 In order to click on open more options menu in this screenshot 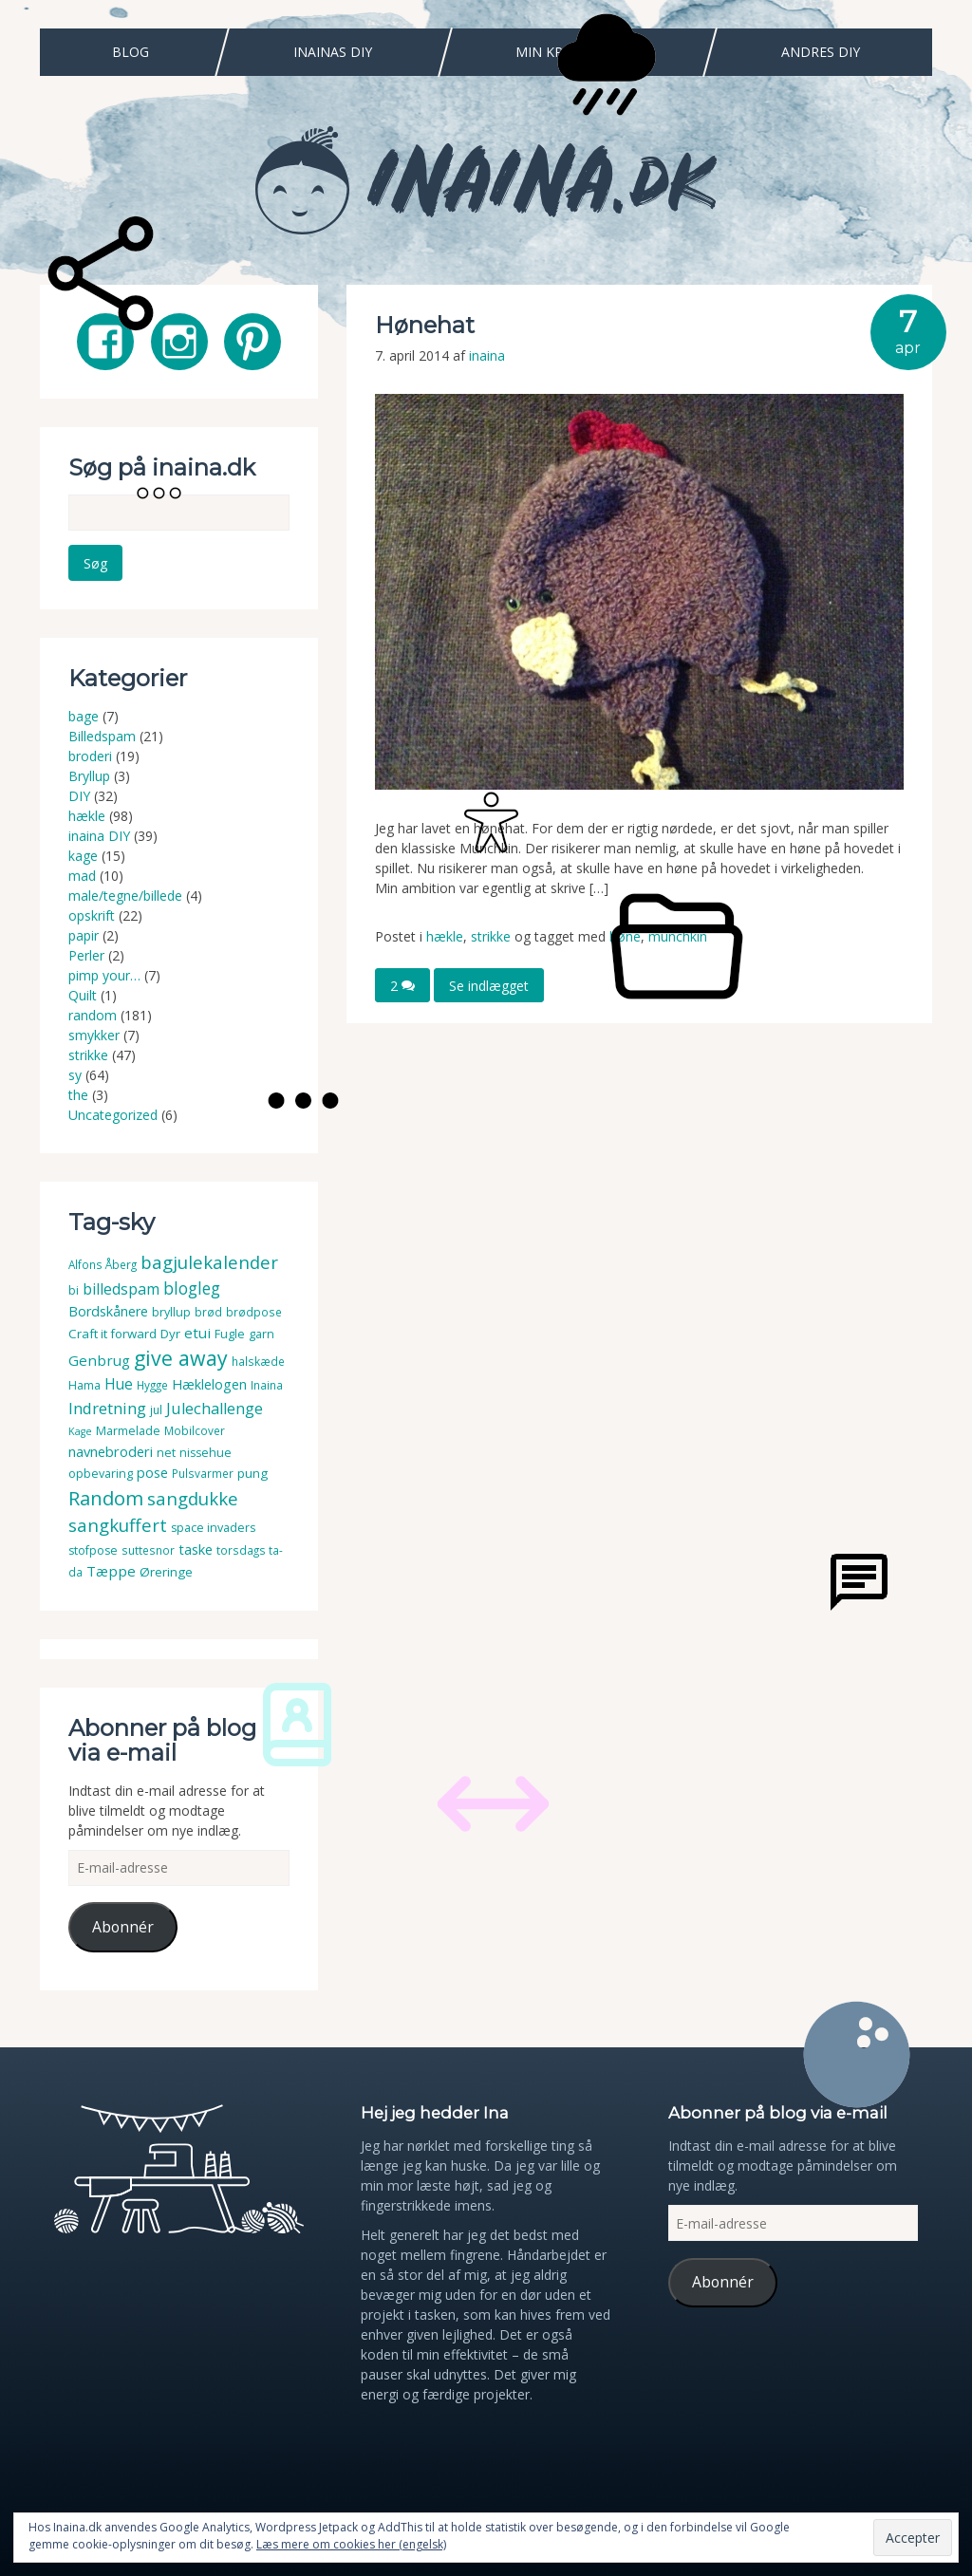, I will do `click(159, 493)`.